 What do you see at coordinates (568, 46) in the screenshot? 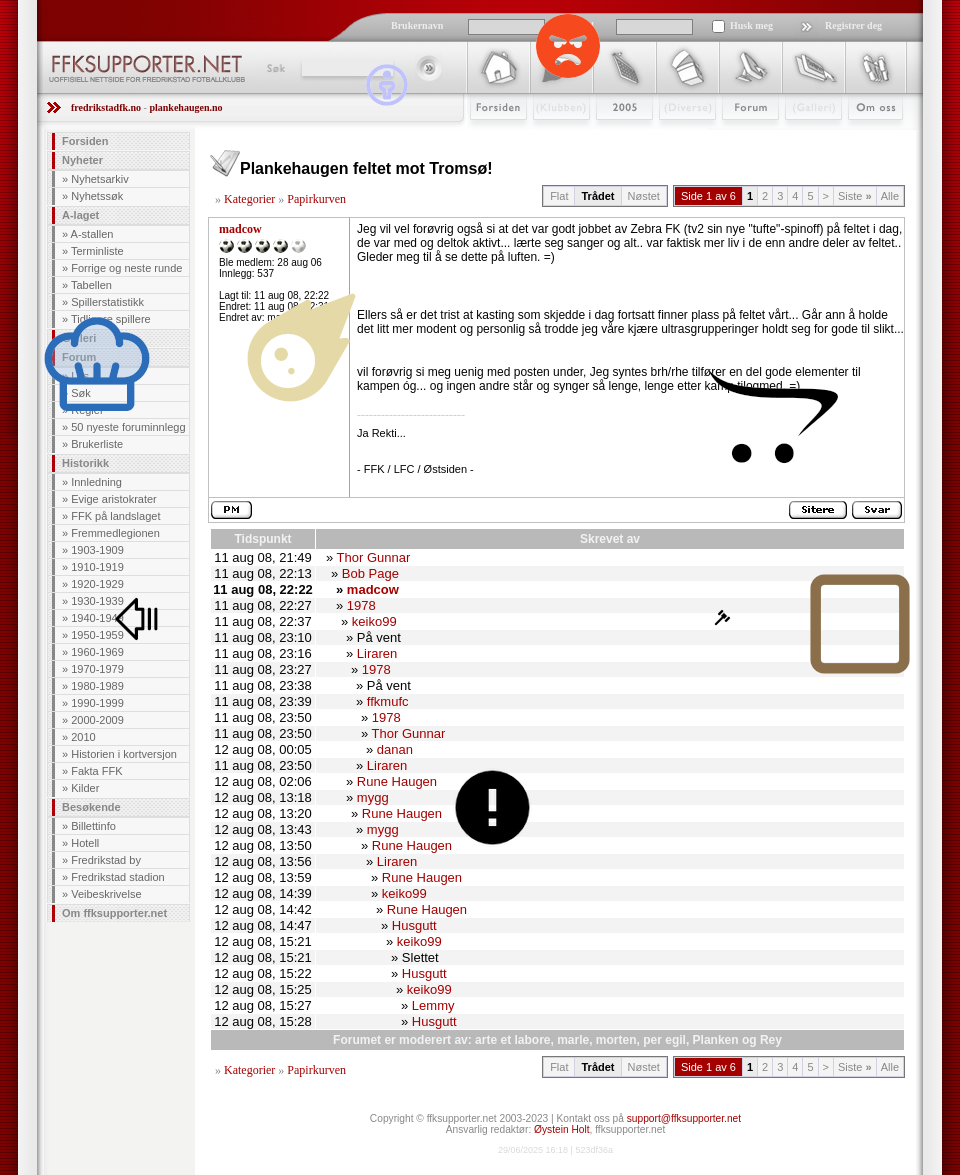
I see `react to a message with anger` at bounding box center [568, 46].